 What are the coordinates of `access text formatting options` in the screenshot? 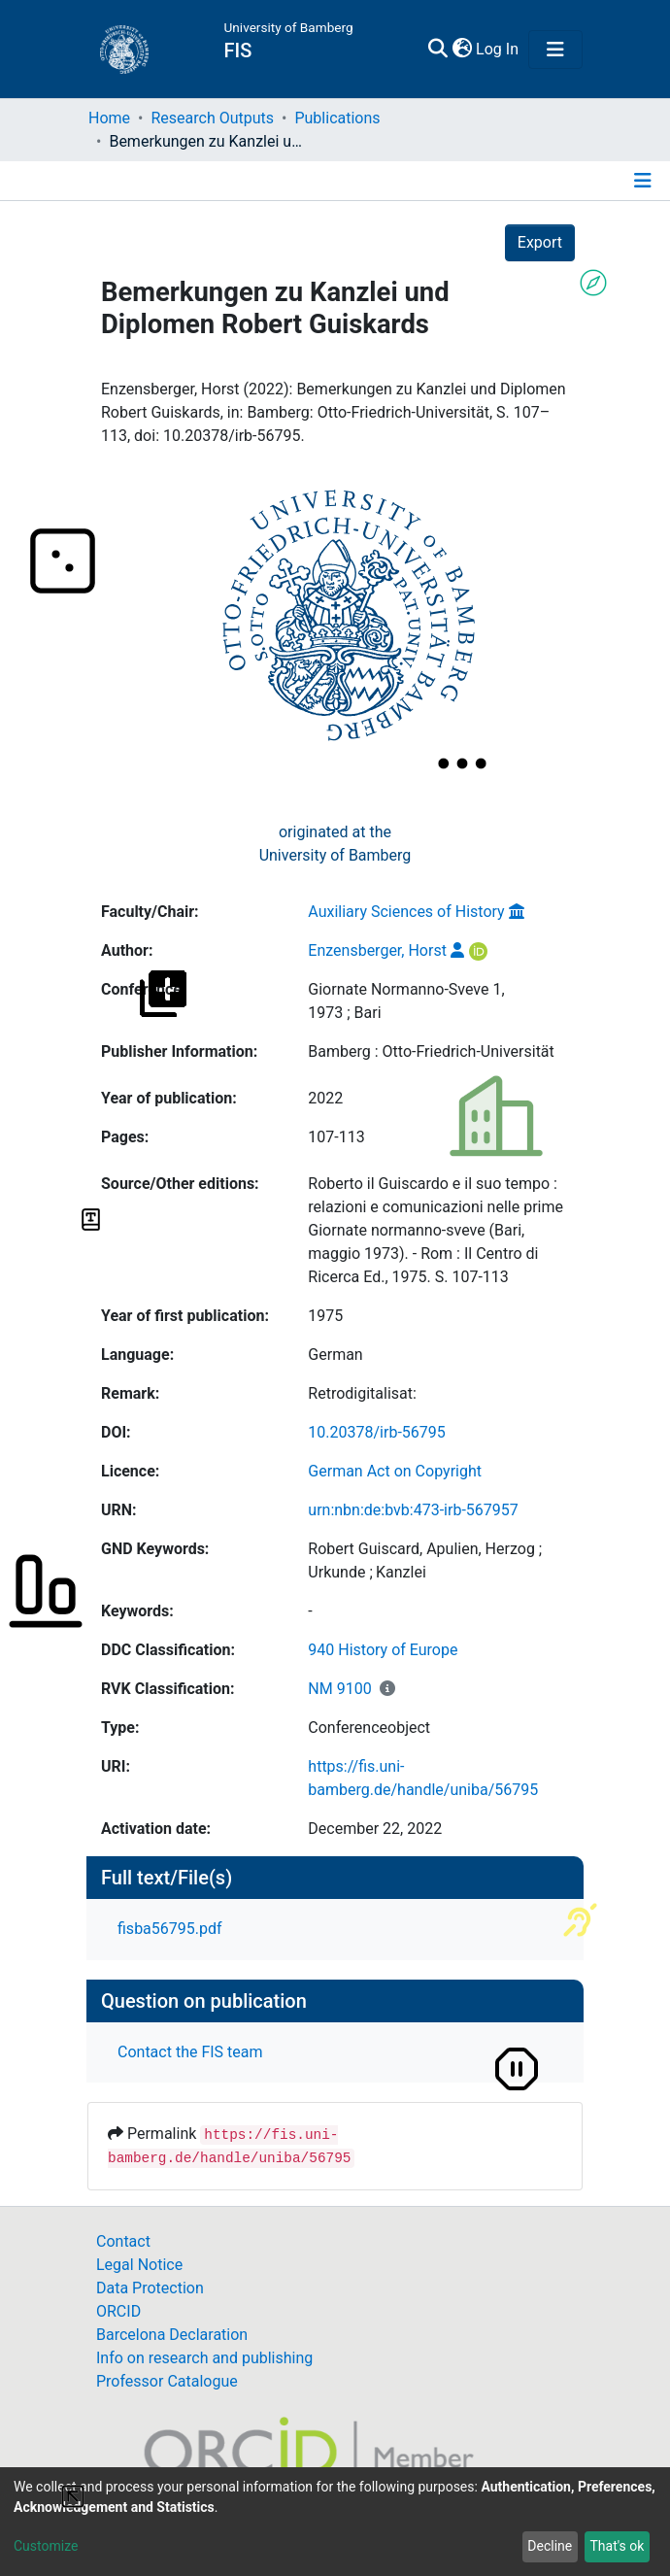 It's located at (90, 1219).